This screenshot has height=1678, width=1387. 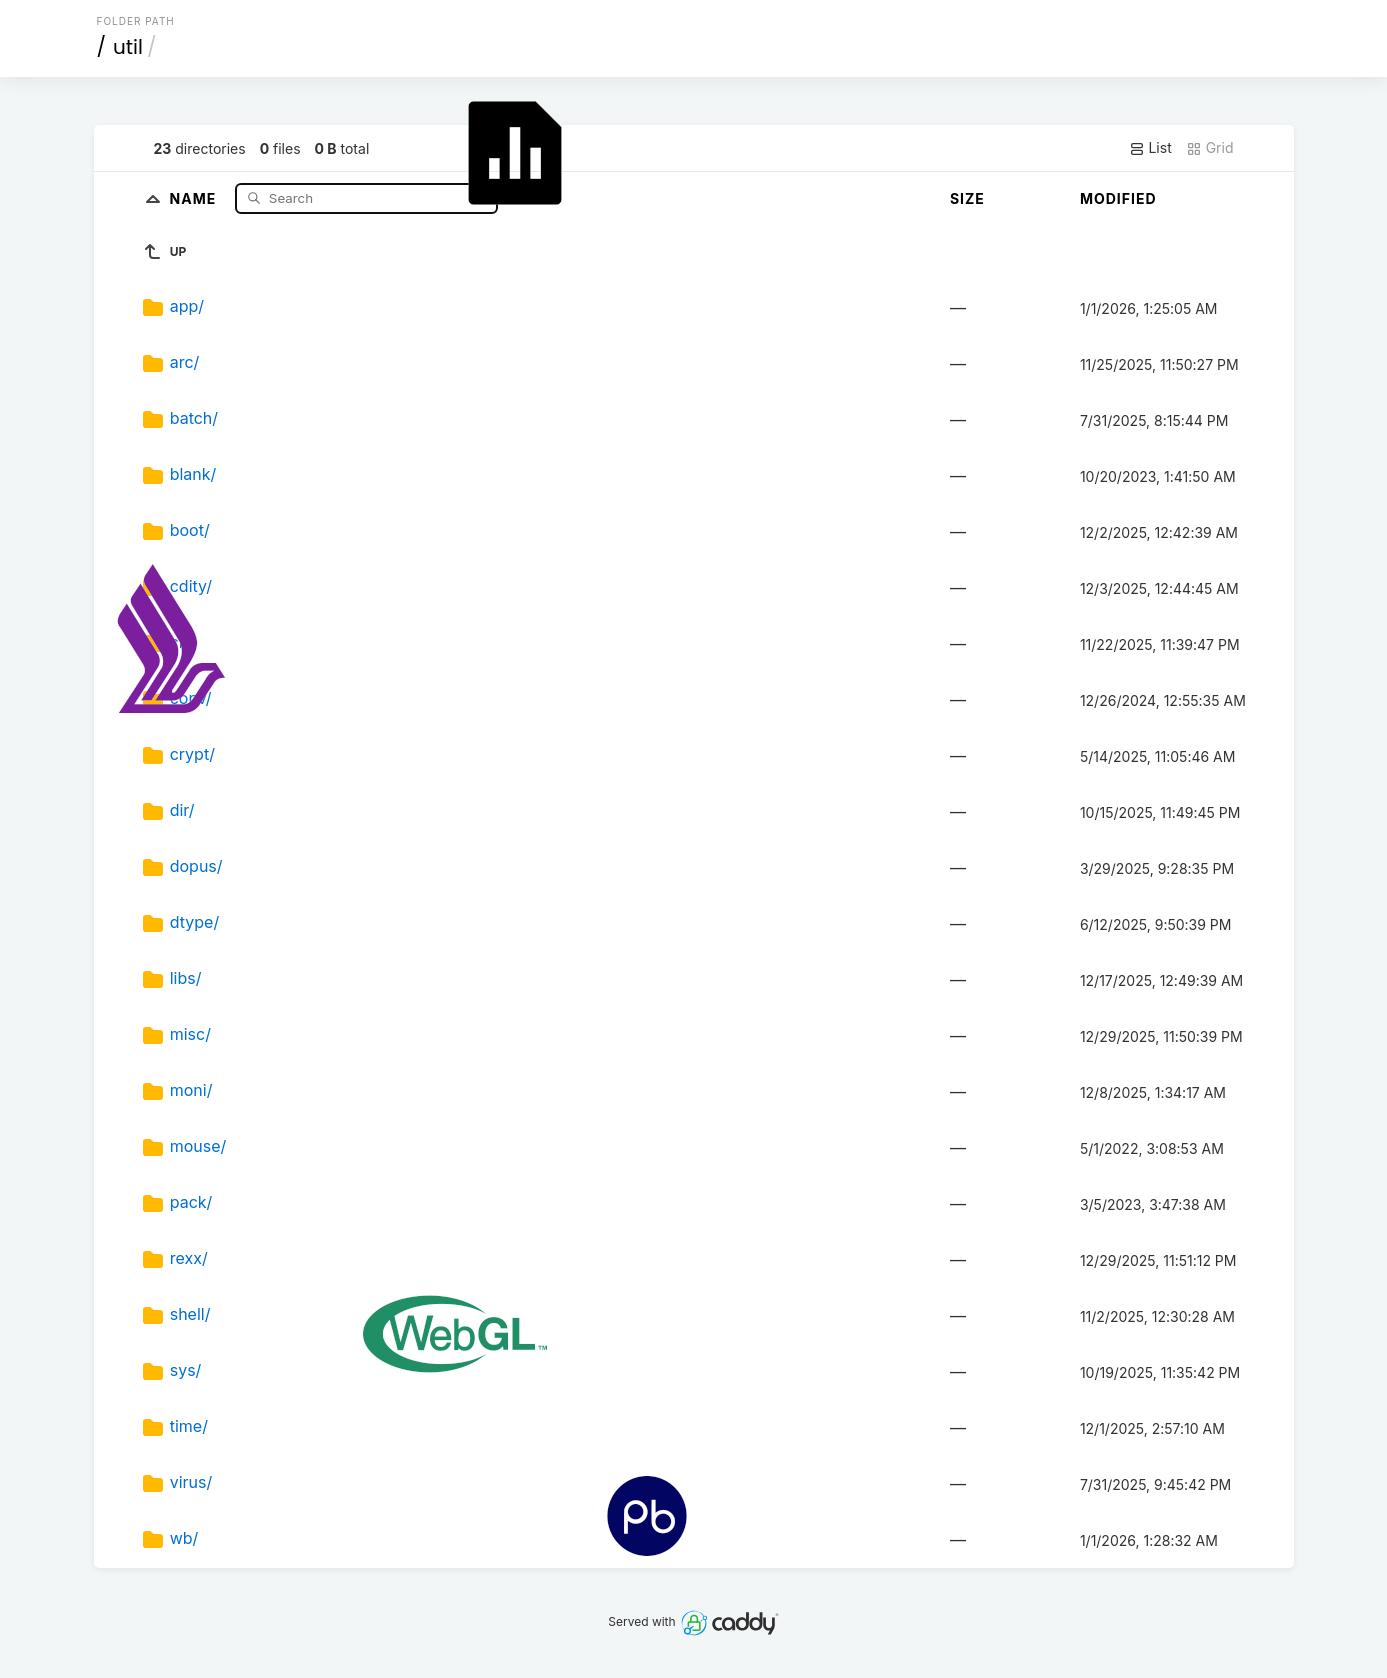 What do you see at coordinates (171, 638) in the screenshot?
I see `Singapore Airlines app or website` at bounding box center [171, 638].